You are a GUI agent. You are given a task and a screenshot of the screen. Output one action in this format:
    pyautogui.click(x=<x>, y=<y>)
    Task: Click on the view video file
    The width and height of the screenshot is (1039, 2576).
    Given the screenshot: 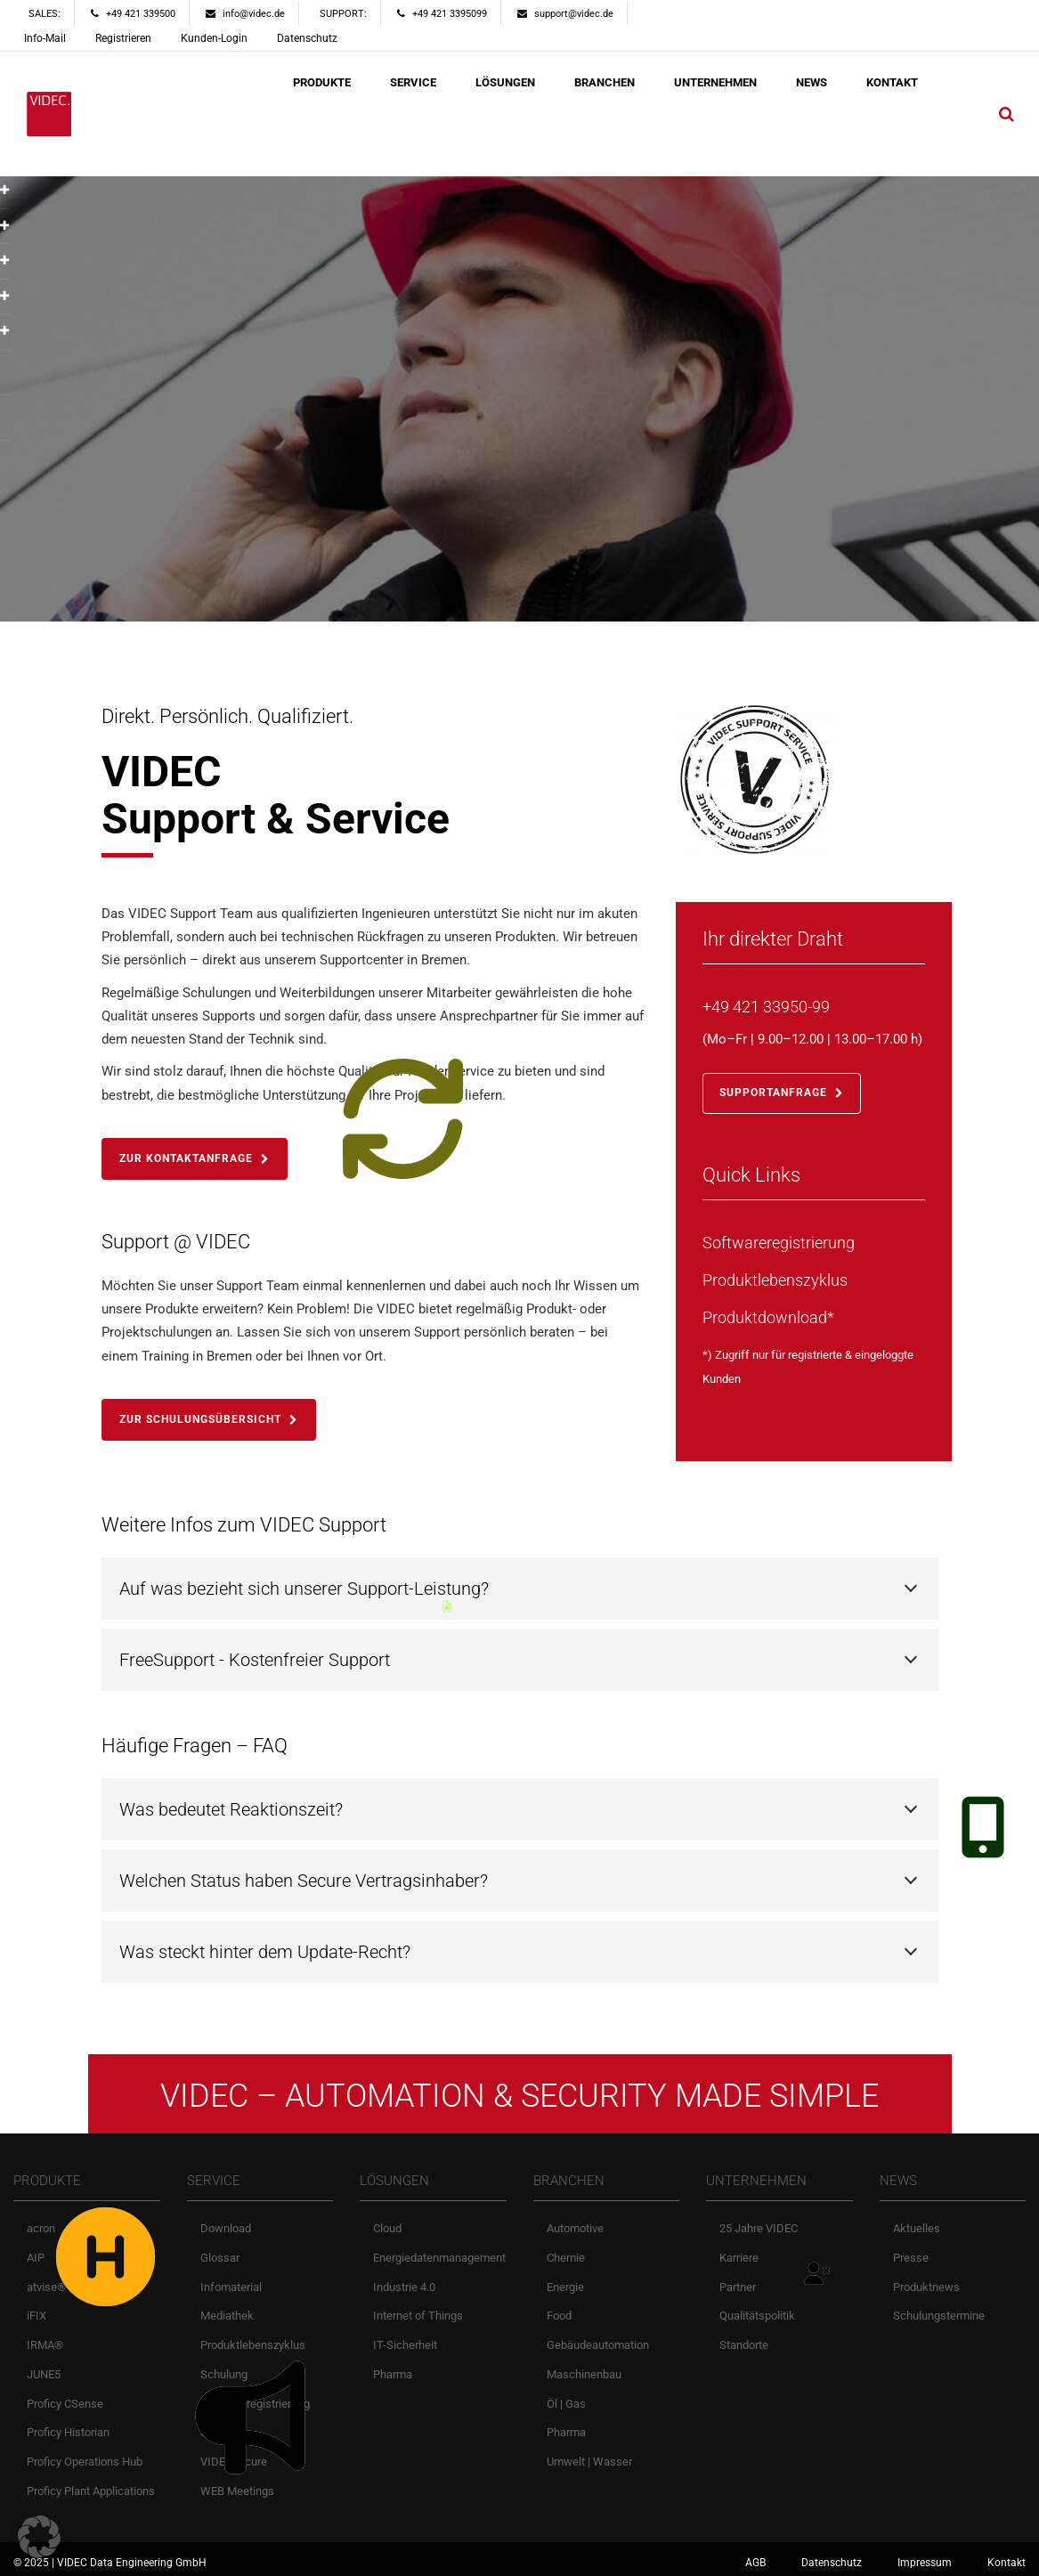 What is the action you would take?
    pyautogui.click(x=447, y=1606)
    